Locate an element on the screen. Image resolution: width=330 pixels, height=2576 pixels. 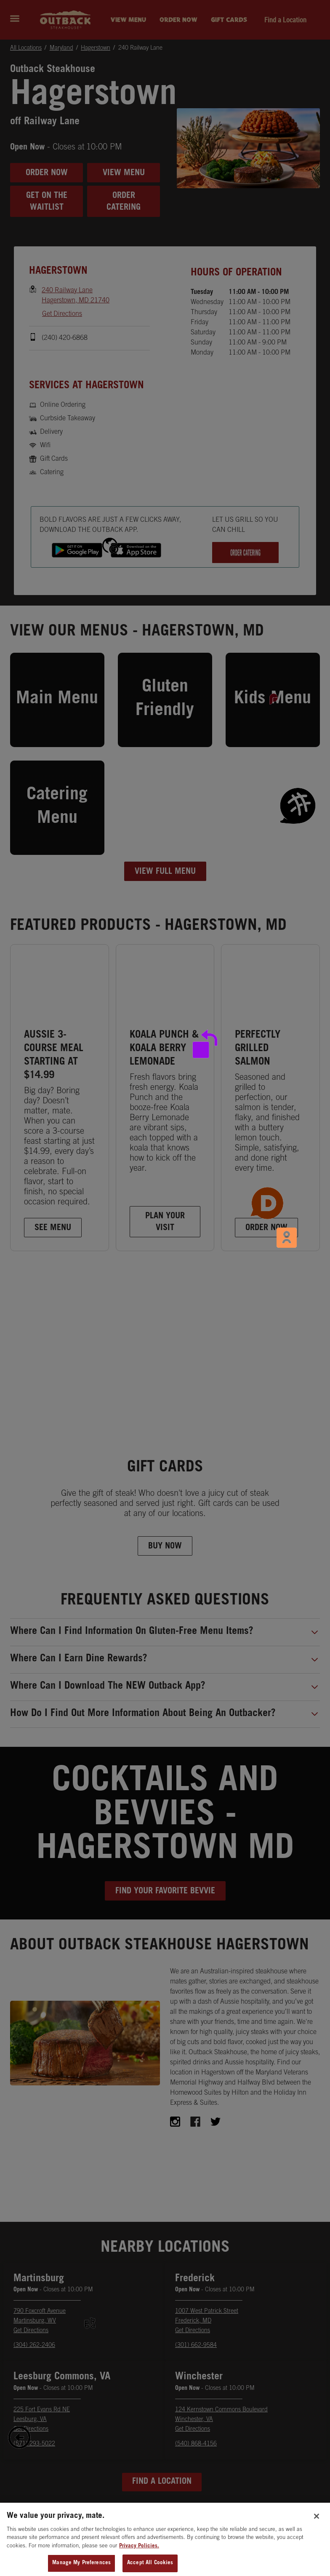
view or change time zone settings is located at coordinates (110, 545).